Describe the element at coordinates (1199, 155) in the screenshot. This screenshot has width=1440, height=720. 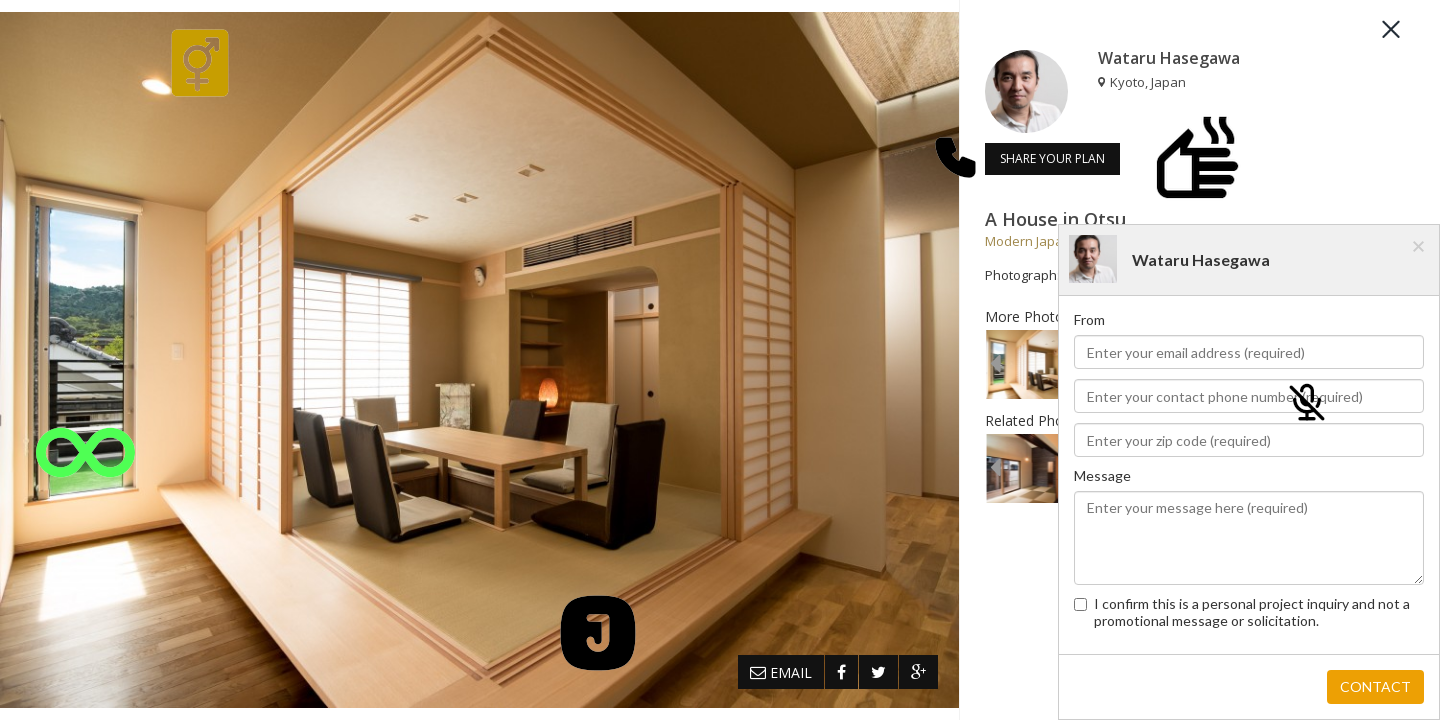
I see `indicates hand dryer available` at that location.